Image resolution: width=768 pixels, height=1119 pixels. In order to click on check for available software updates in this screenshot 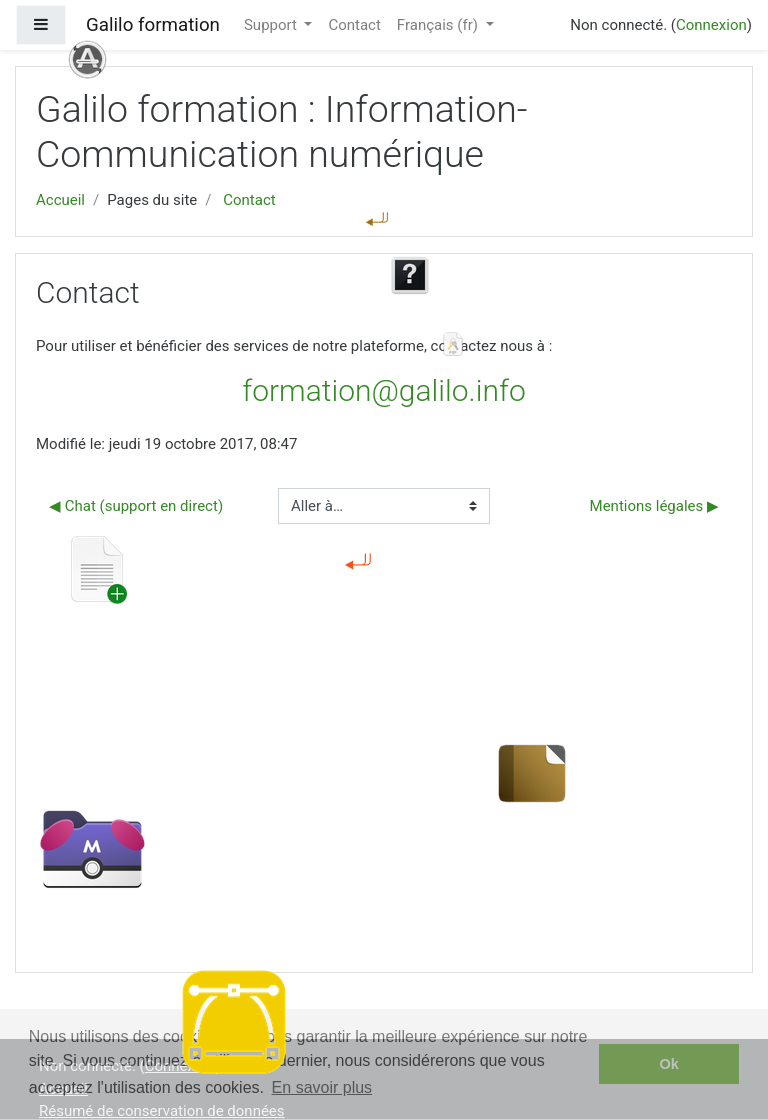, I will do `click(87, 59)`.